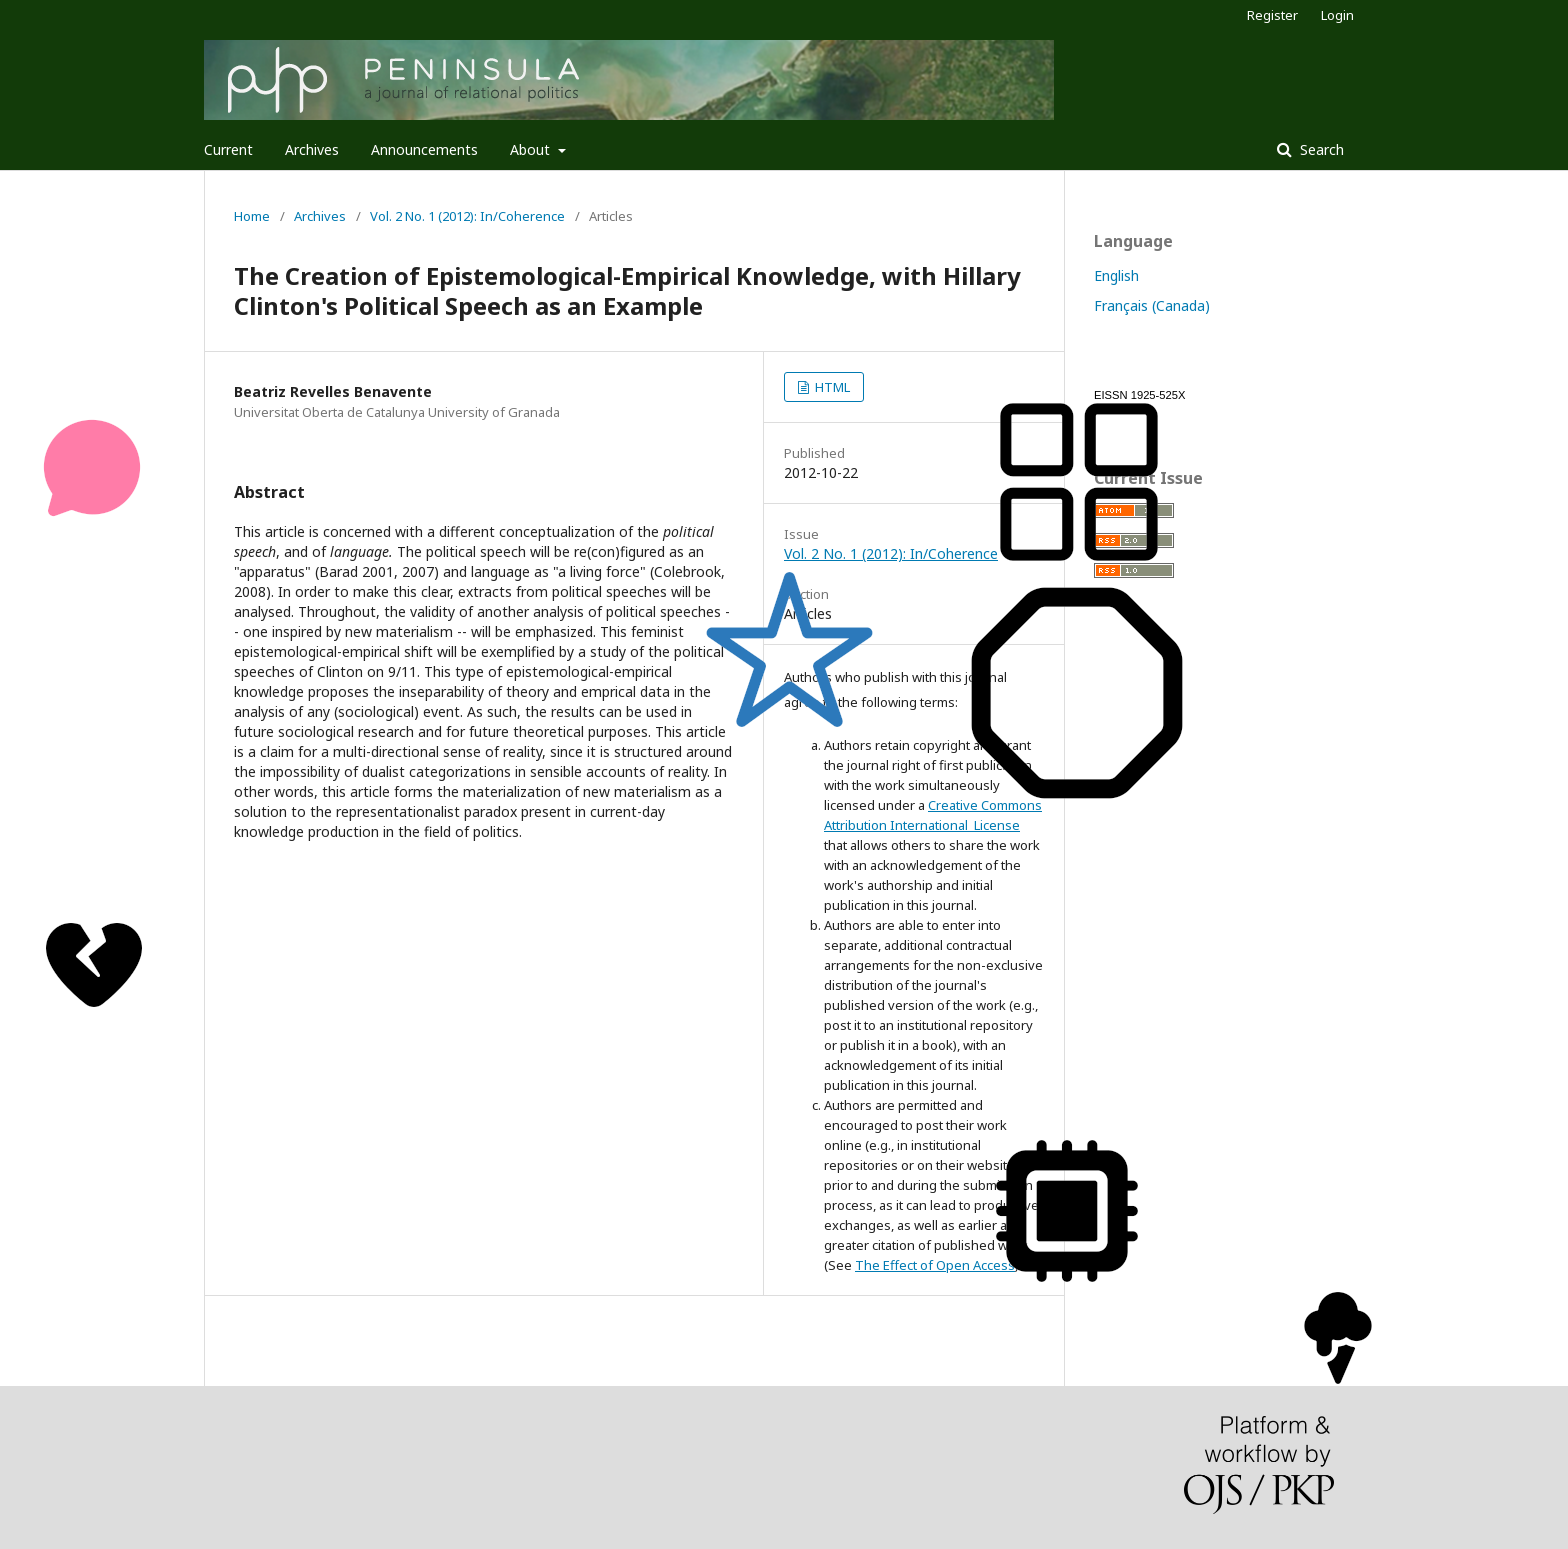 The height and width of the screenshot is (1549, 1568). Describe the element at coordinates (1077, 693) in the screenshot. I see `indicates a stop or warning state` at that location.